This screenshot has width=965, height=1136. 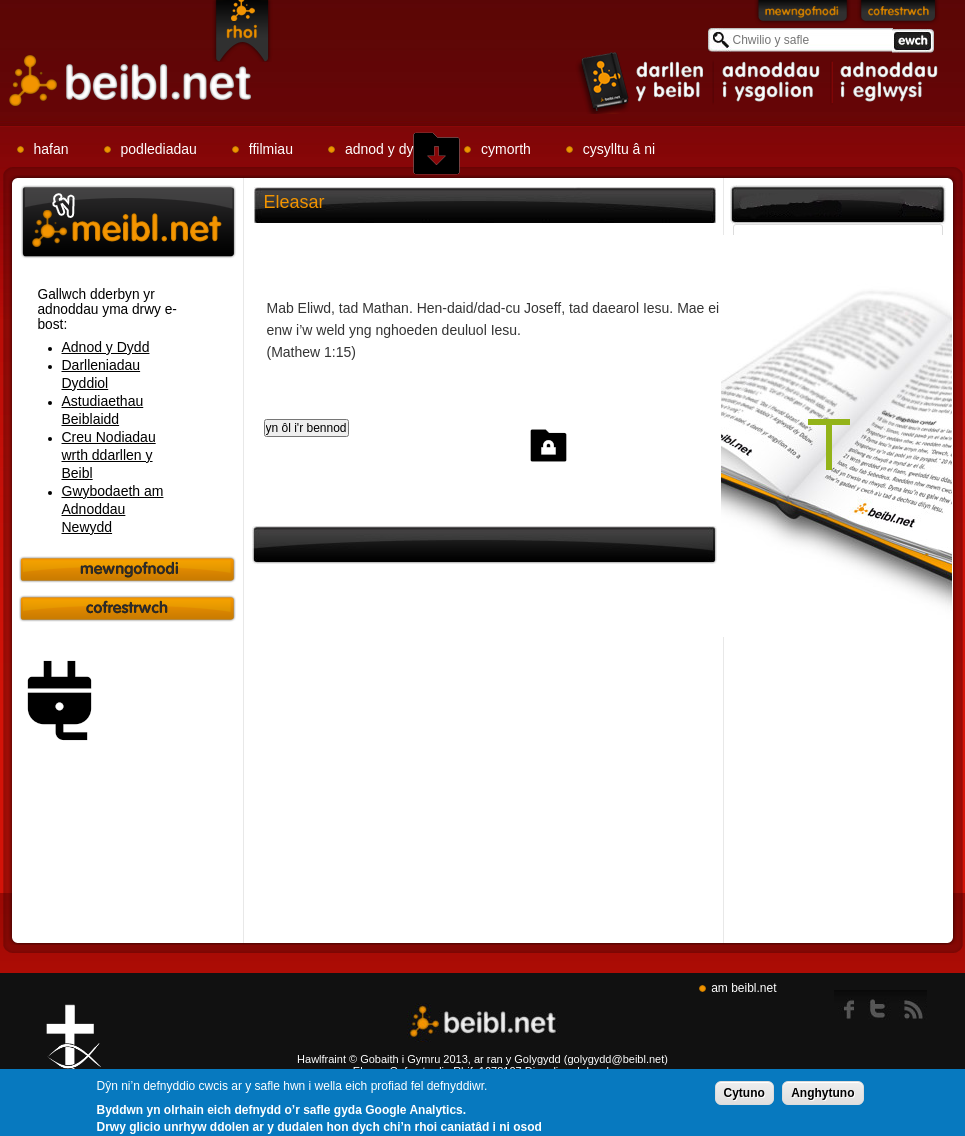 What do you see at coordinates (829, 443) in the screenshot?
I see `insert or edit text` at bounding box center [829, 443].